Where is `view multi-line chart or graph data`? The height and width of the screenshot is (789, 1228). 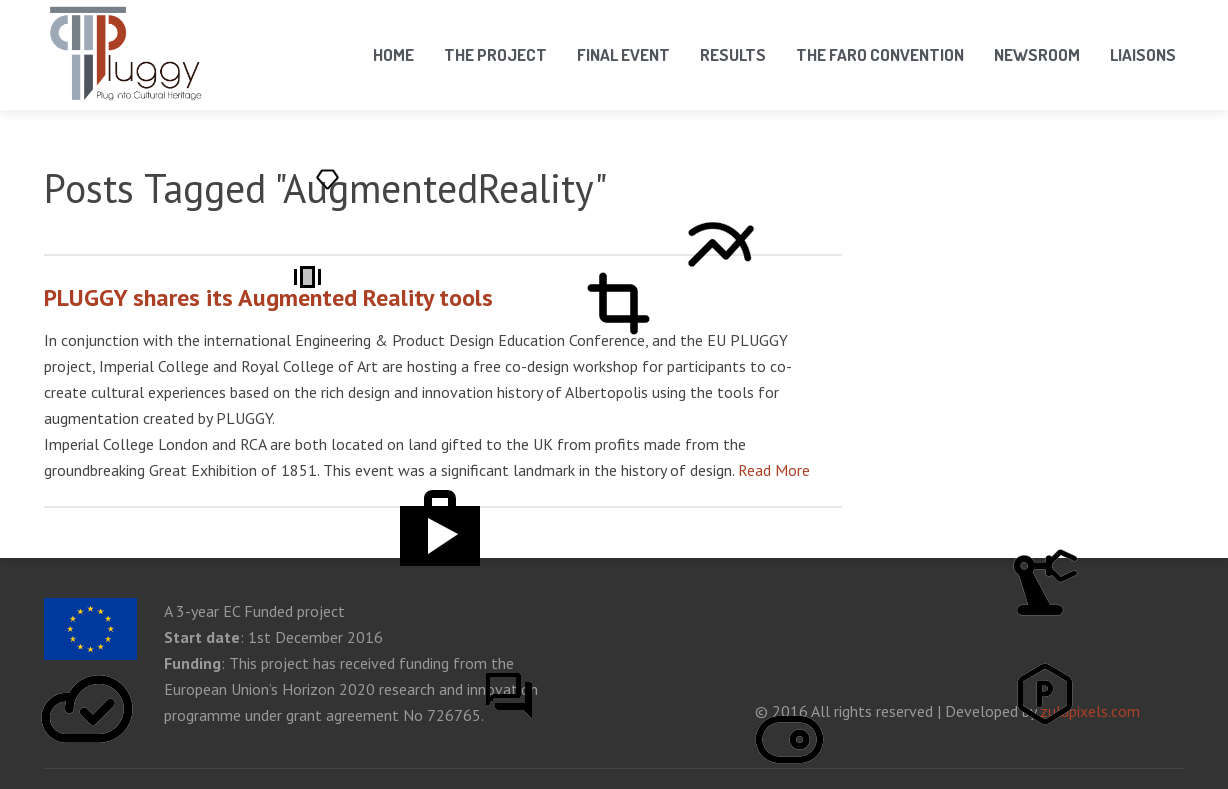
view multi-line chart or graph data is located at coordinates (721, 246).